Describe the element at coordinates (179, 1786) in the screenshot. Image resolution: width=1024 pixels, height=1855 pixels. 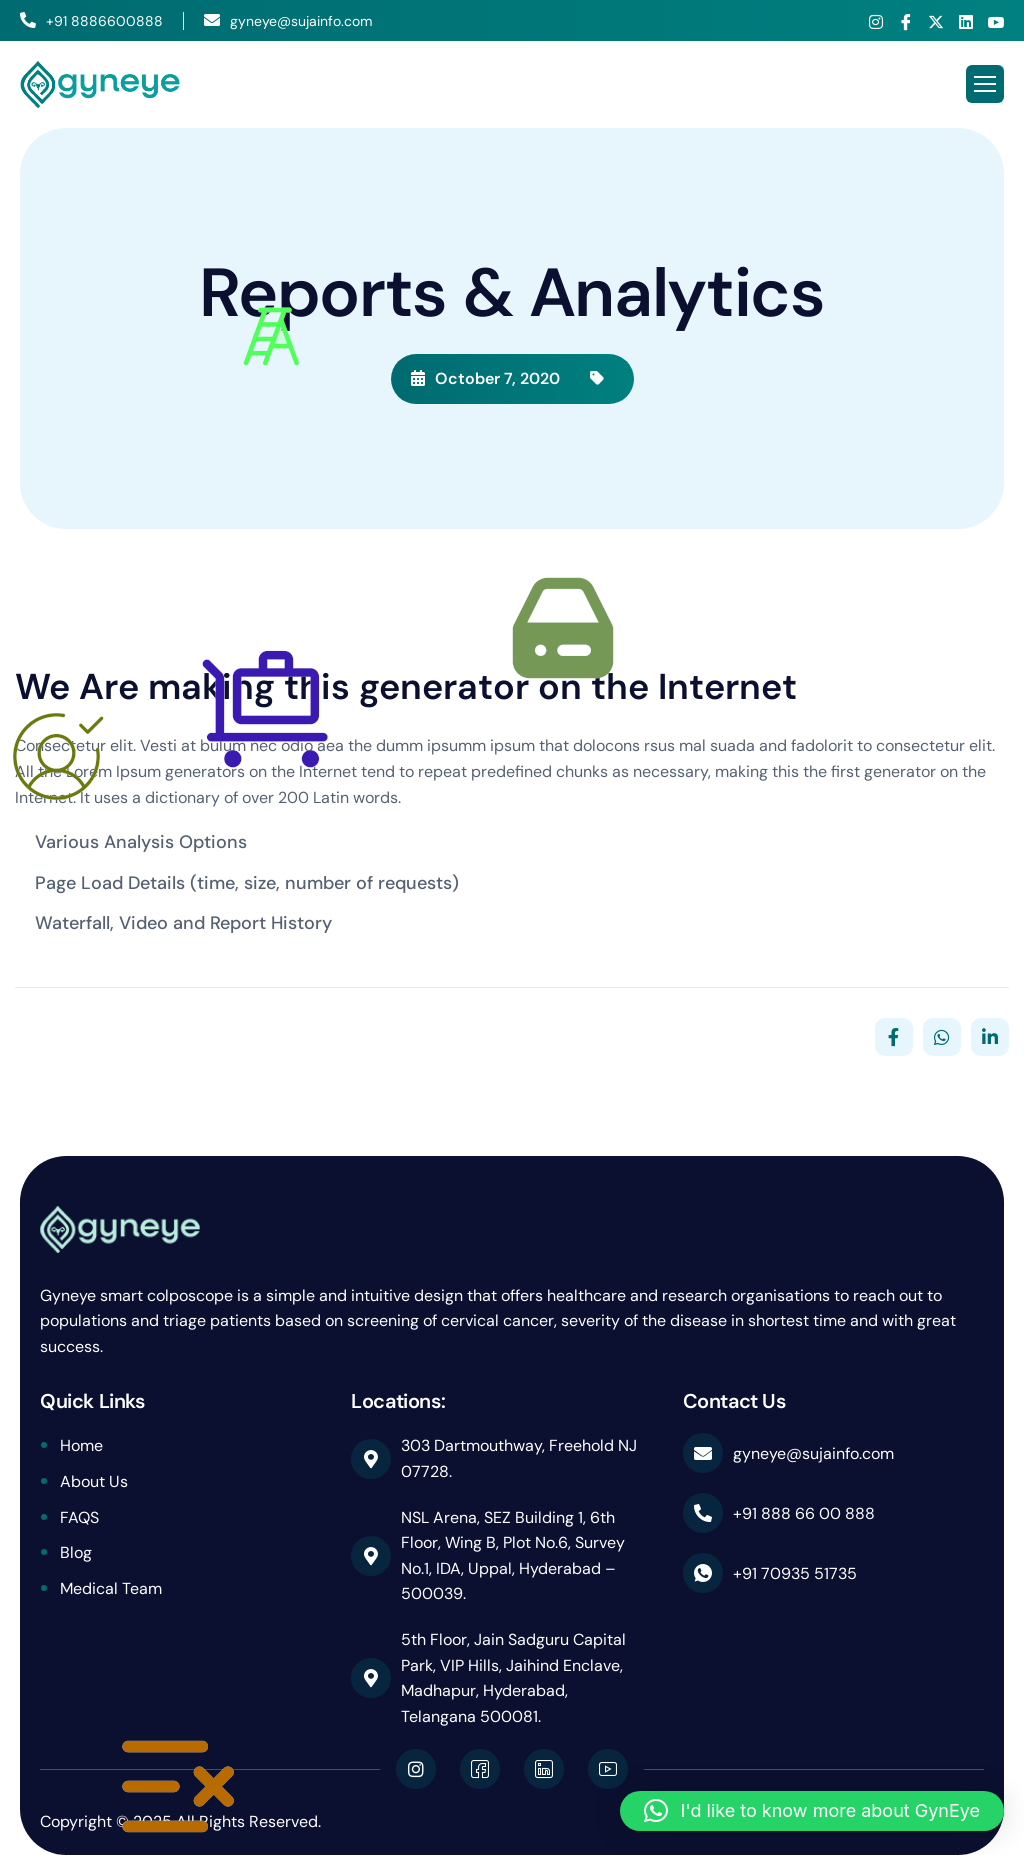
I see `remove item from list` at that location.